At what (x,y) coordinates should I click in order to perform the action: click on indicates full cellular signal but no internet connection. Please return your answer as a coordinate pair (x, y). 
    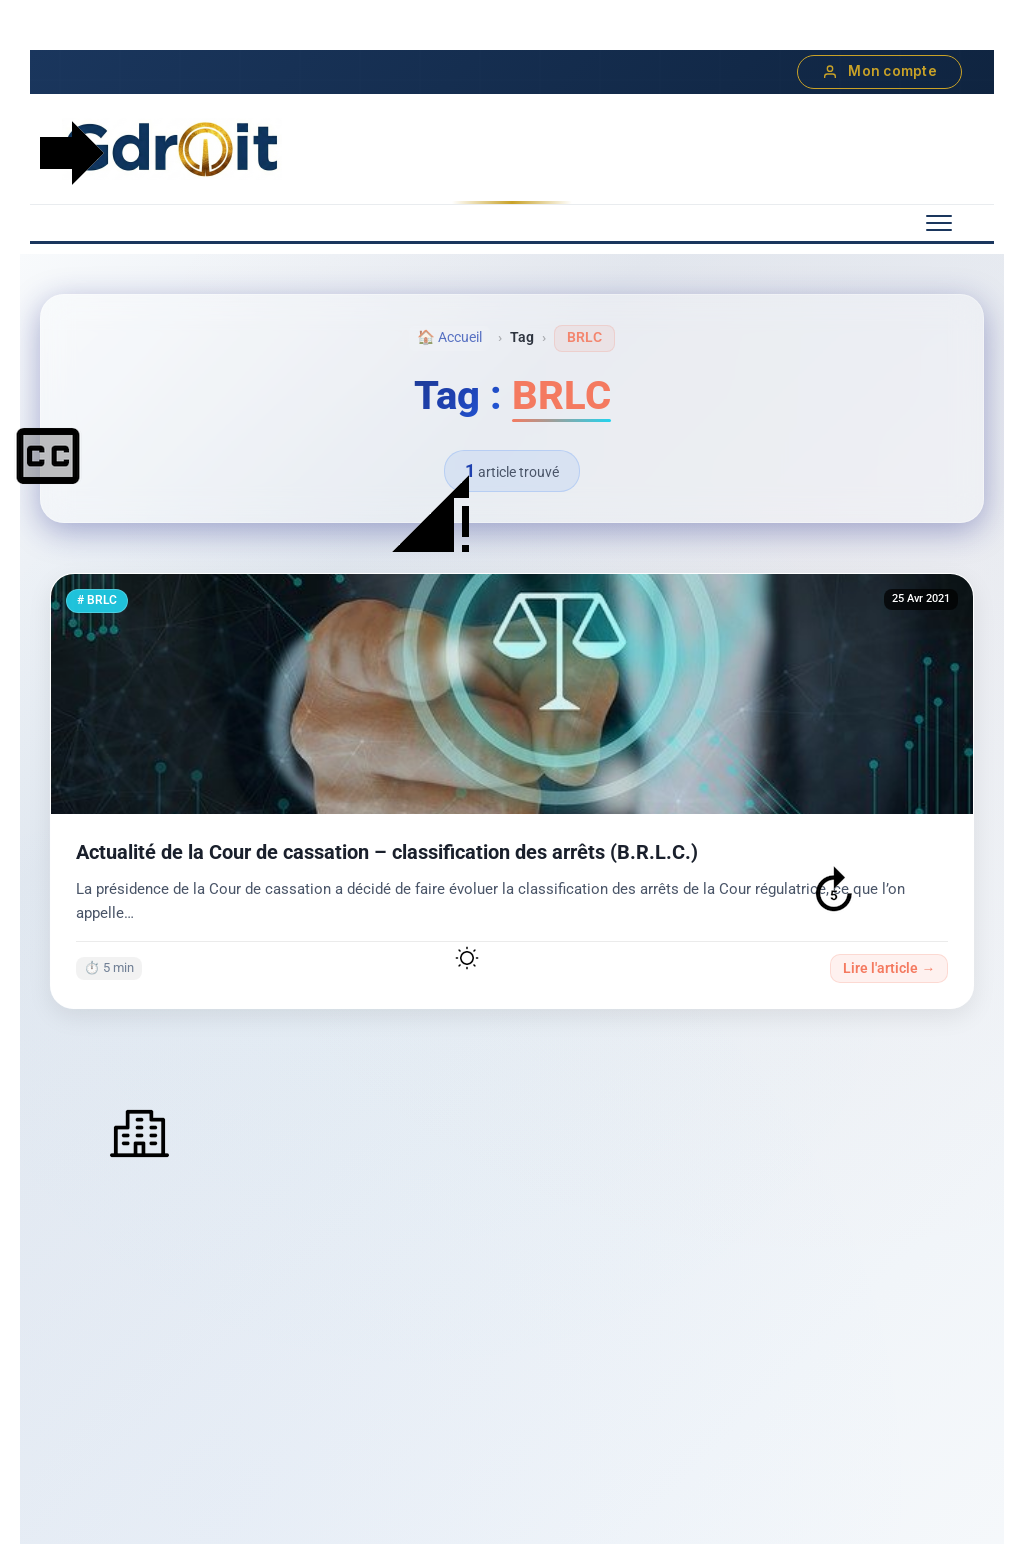
    Looking at the image, I should click on (430, 513).